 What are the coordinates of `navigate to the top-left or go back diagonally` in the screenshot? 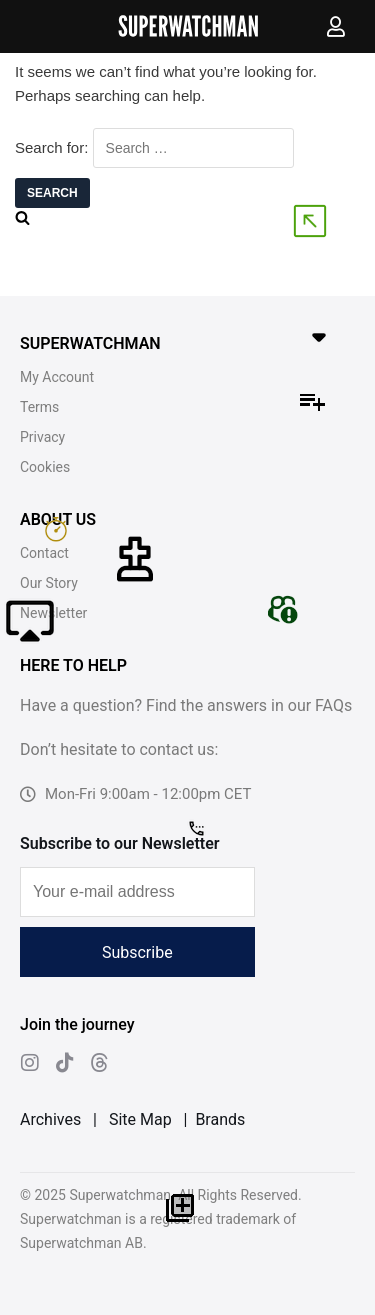 It's located at (310, 221).